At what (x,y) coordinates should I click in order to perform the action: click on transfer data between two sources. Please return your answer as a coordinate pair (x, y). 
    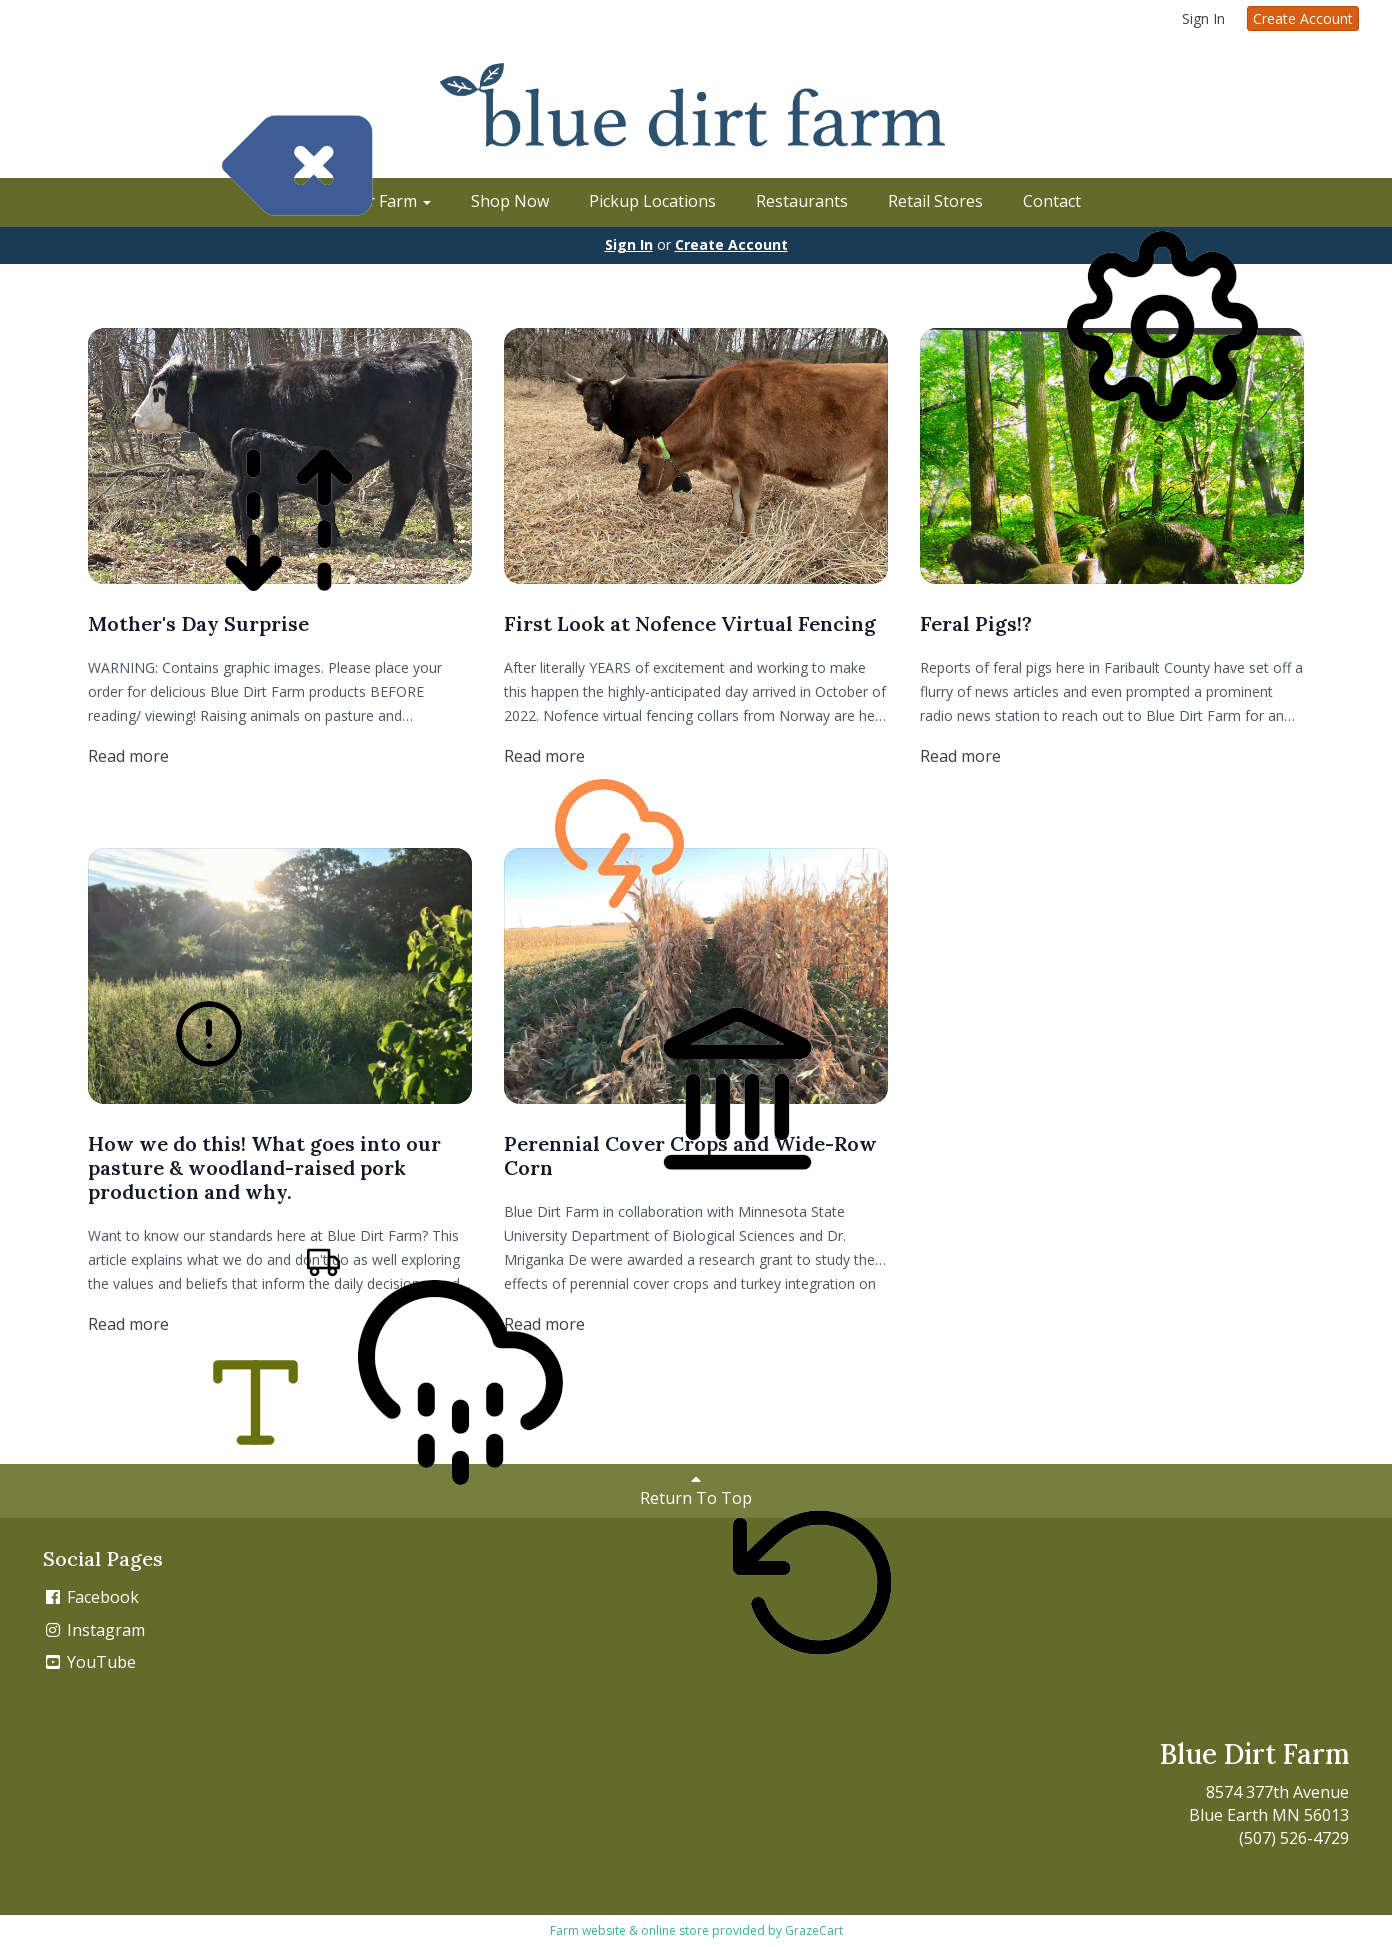
    Looking at the image, I should click on (289, 520).